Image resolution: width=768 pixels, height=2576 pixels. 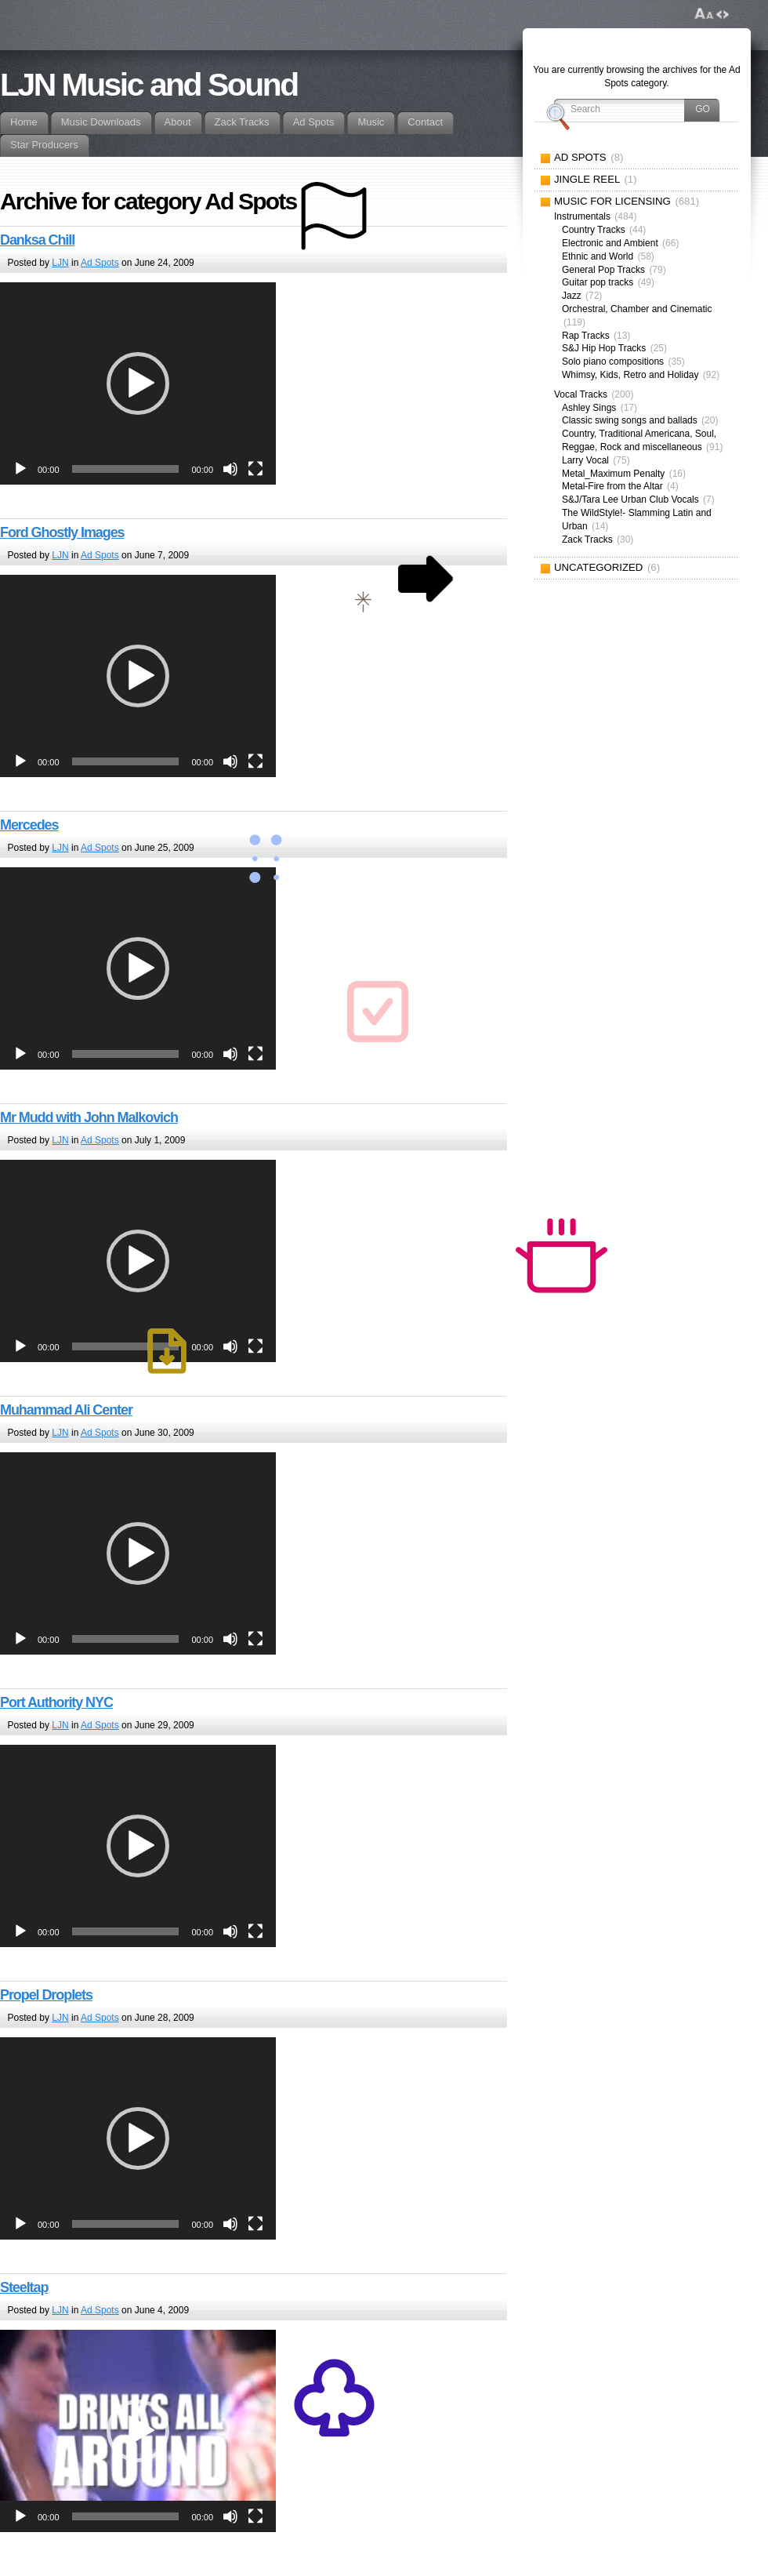 I want to click on select or check an item in a list, so click(x=378, y=1012).